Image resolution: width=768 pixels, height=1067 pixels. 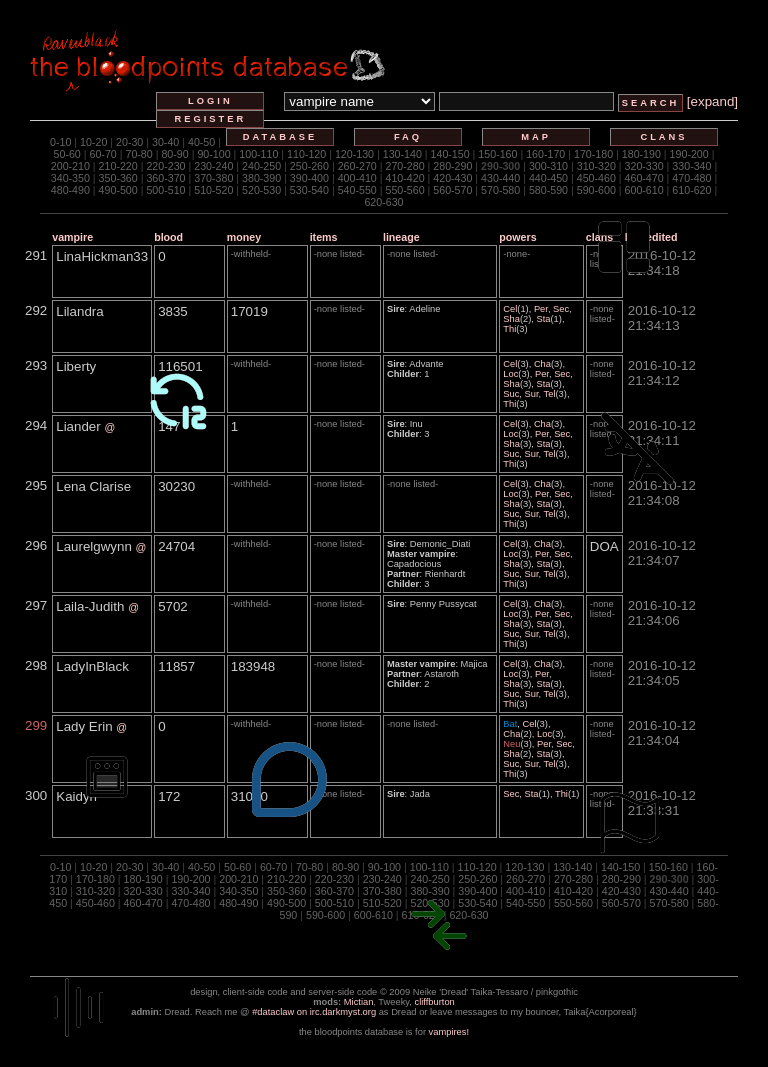 What do you see at coordinates (637, 448) in the screenshot?
I see `disable translation or language features` at bounding box center [637, 448].